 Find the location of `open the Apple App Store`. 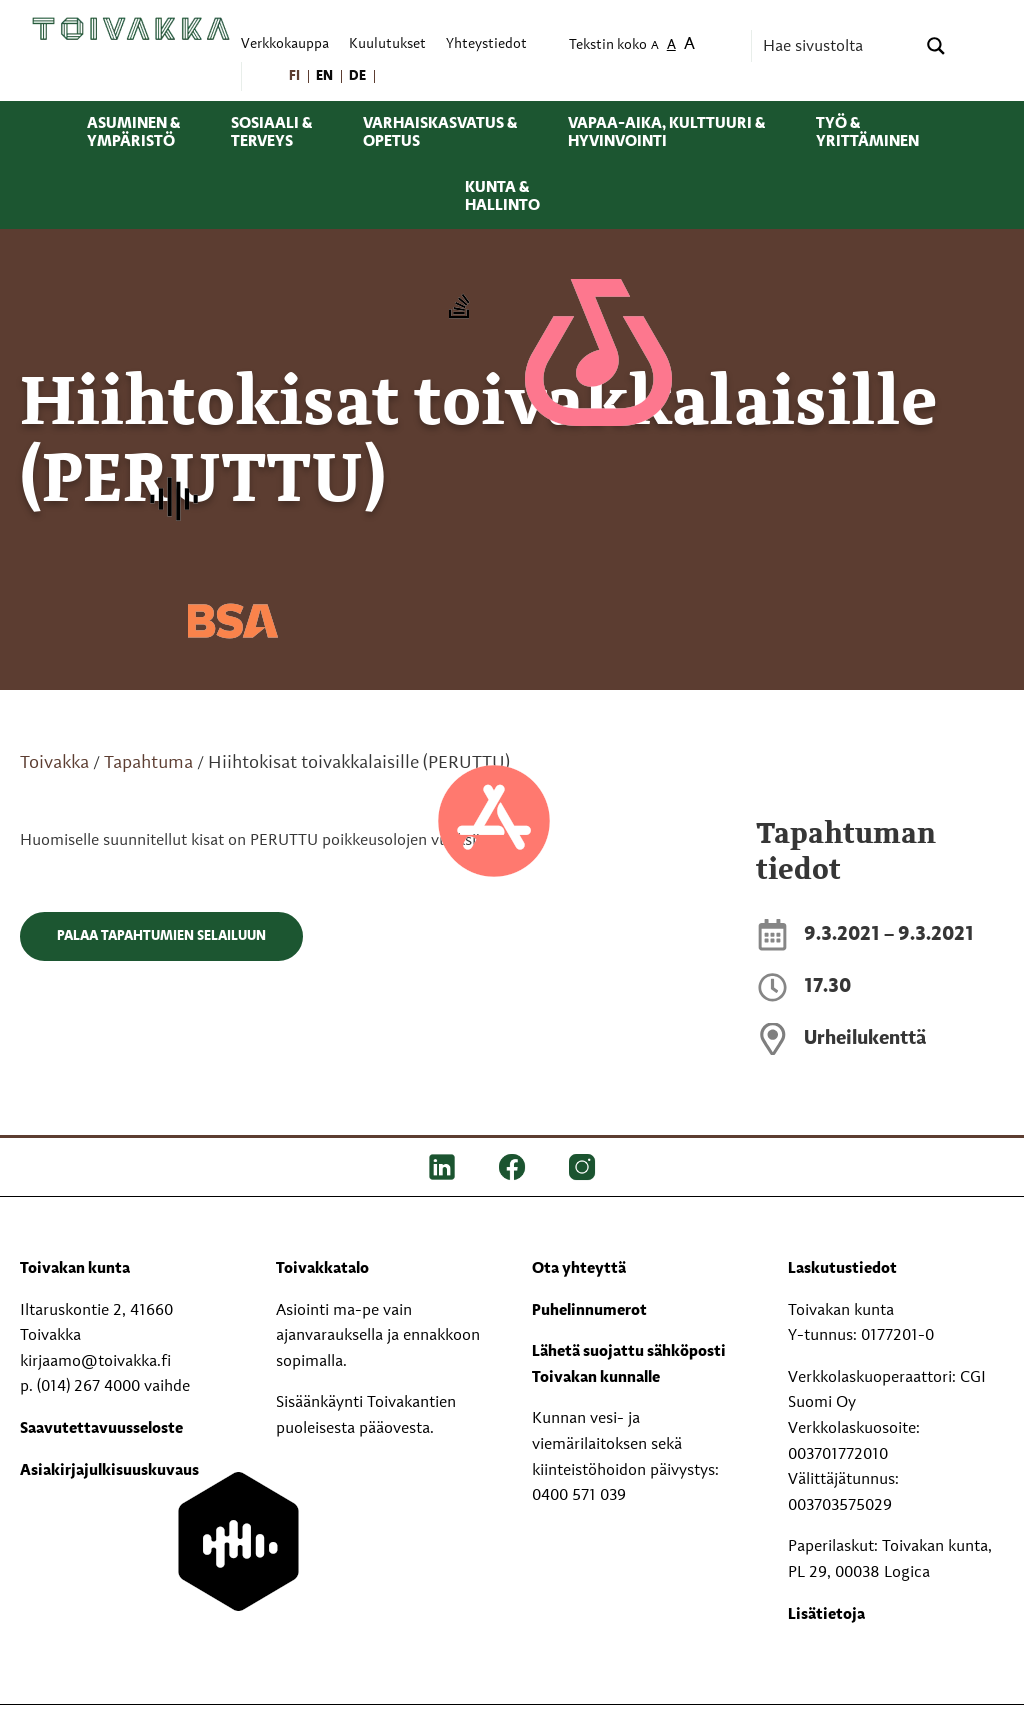

open the Apple App Store is located at coordinates (494, 821).